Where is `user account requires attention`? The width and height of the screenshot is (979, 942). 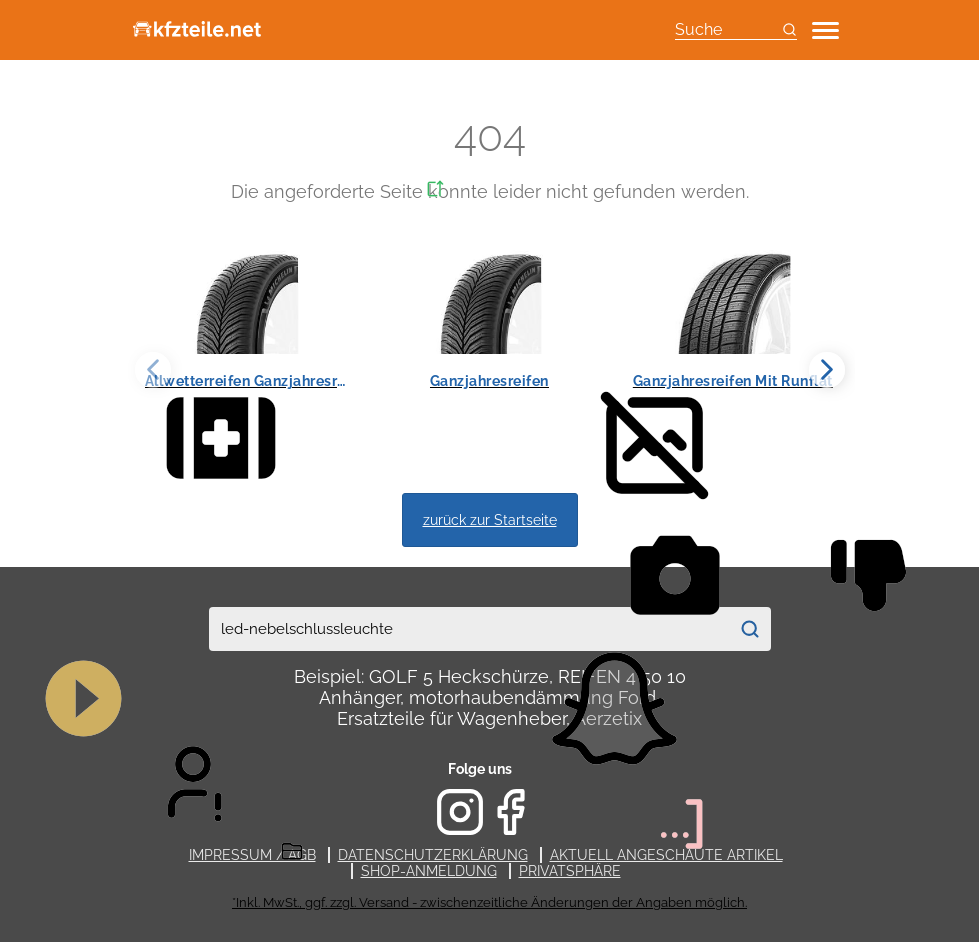
user account requires attention is located at coordinates (193, 782).